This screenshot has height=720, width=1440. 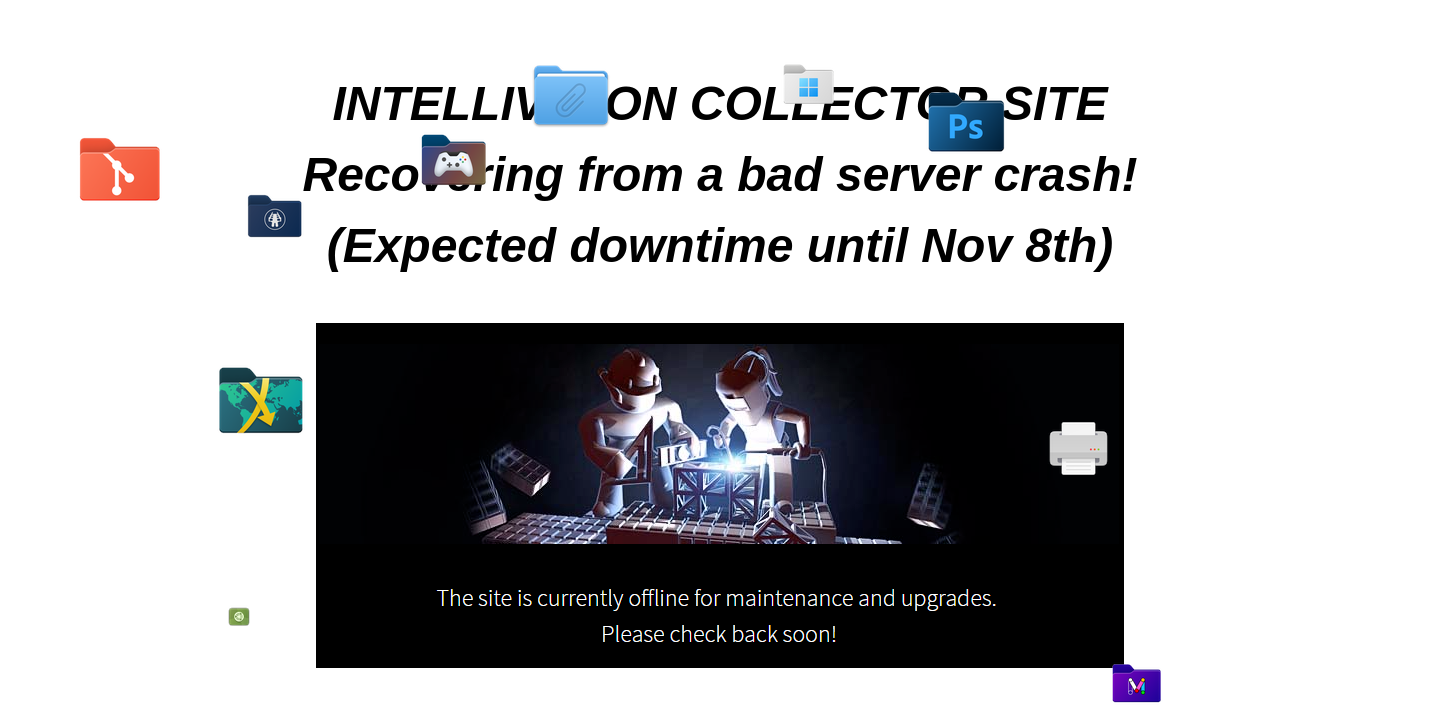 What do you see at coordinates (1078, 448) in the screenshot?
I see `print current document or page` at bounding box center [1078, 448].